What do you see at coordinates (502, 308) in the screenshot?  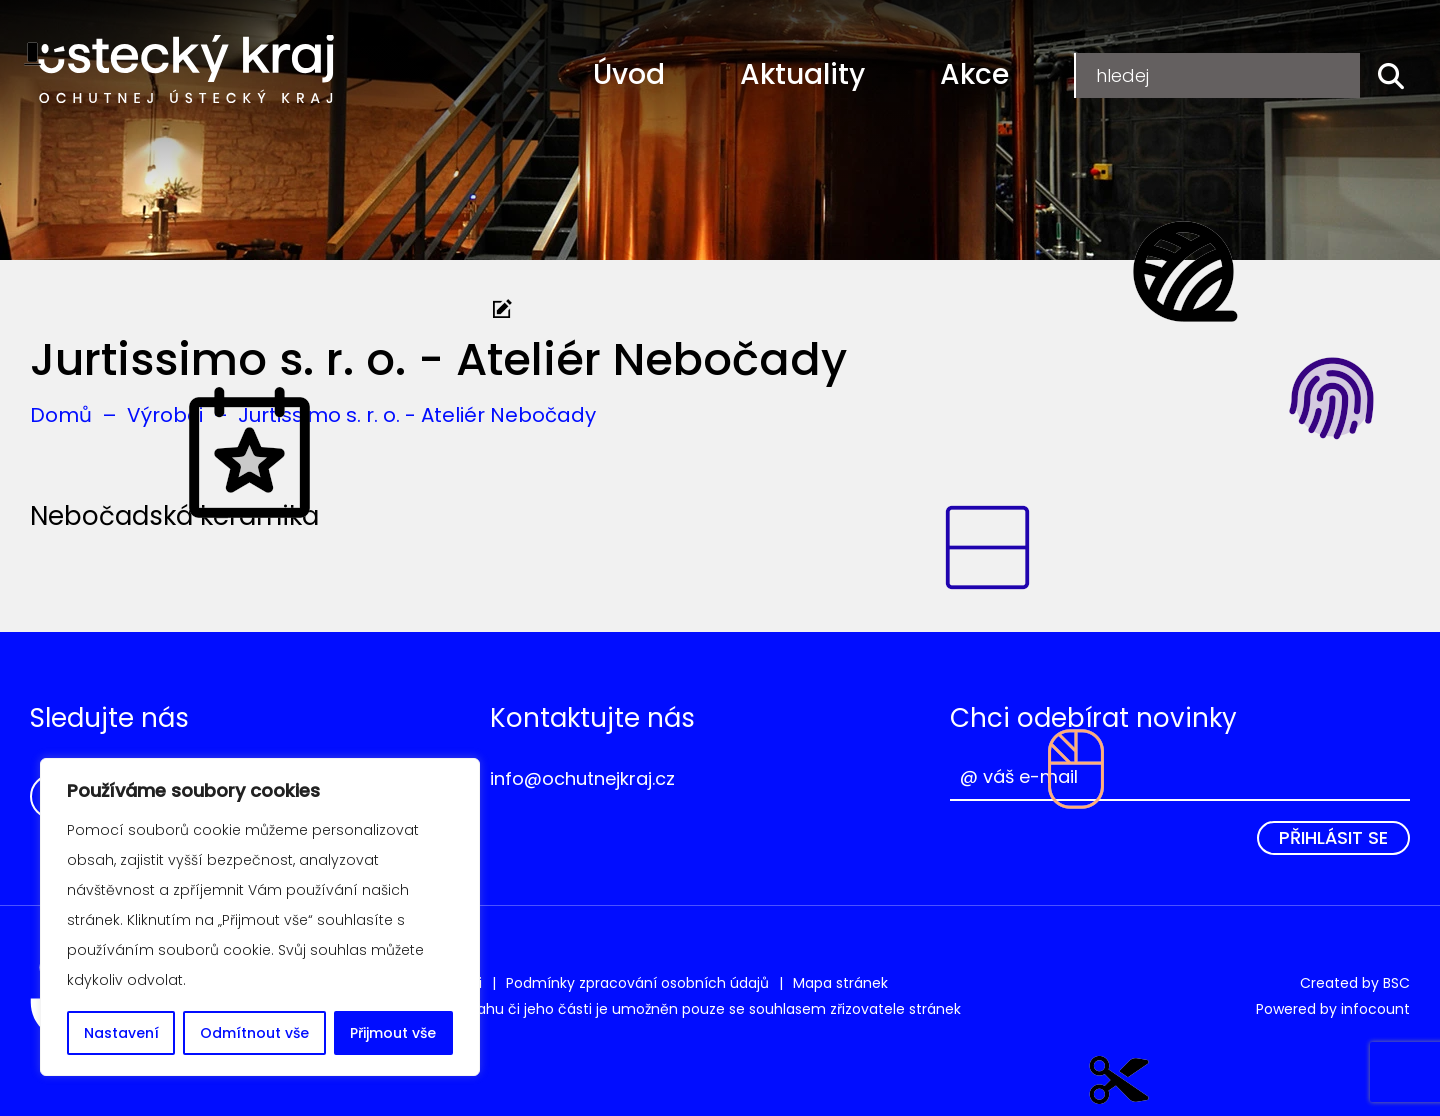 I see `compose a new message or document` at bounding box center [502, 308].